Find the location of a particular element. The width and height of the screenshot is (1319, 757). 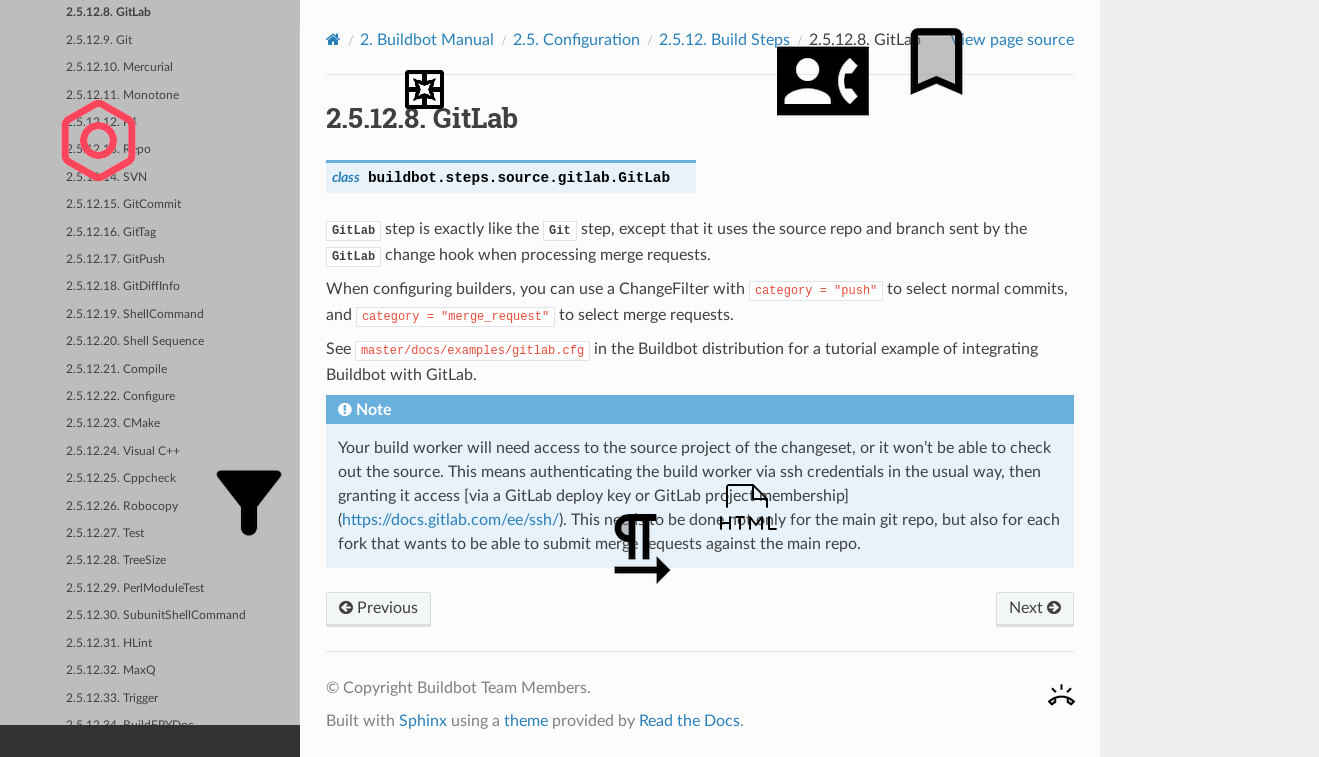

set text direction to left-to-right is located at coordinates (639, 549).